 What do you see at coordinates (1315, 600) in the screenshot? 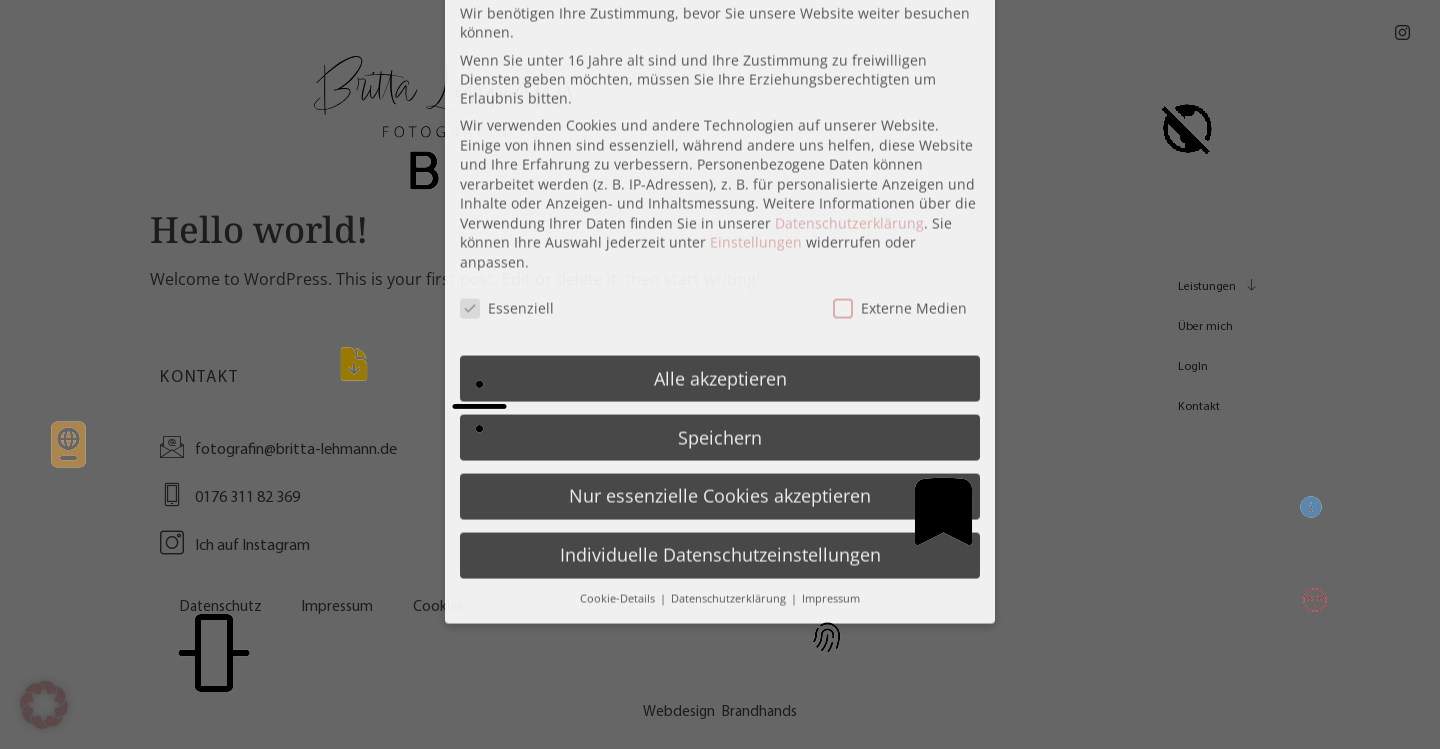
I see `indicates an error or failed action` at bounding box center [1315, 600].